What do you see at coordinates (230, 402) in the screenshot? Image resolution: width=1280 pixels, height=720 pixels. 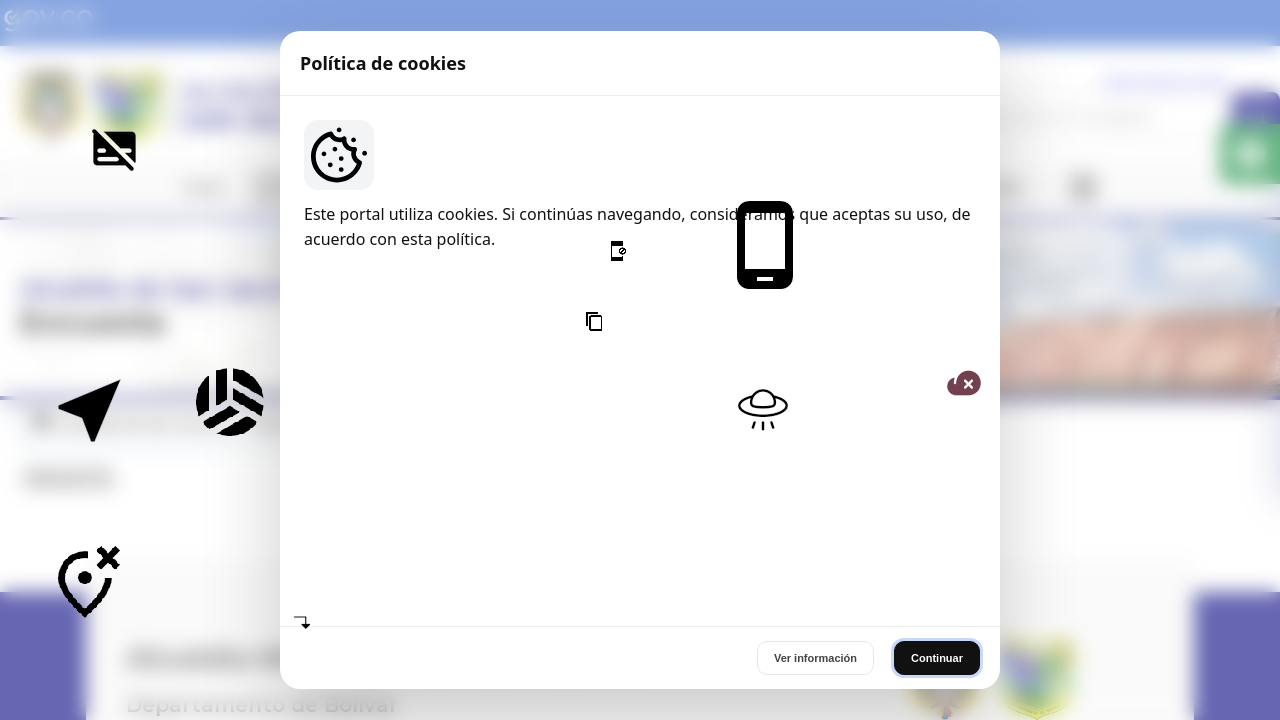 I see `access volleyball or sports content` at bounding box center [230, 402].